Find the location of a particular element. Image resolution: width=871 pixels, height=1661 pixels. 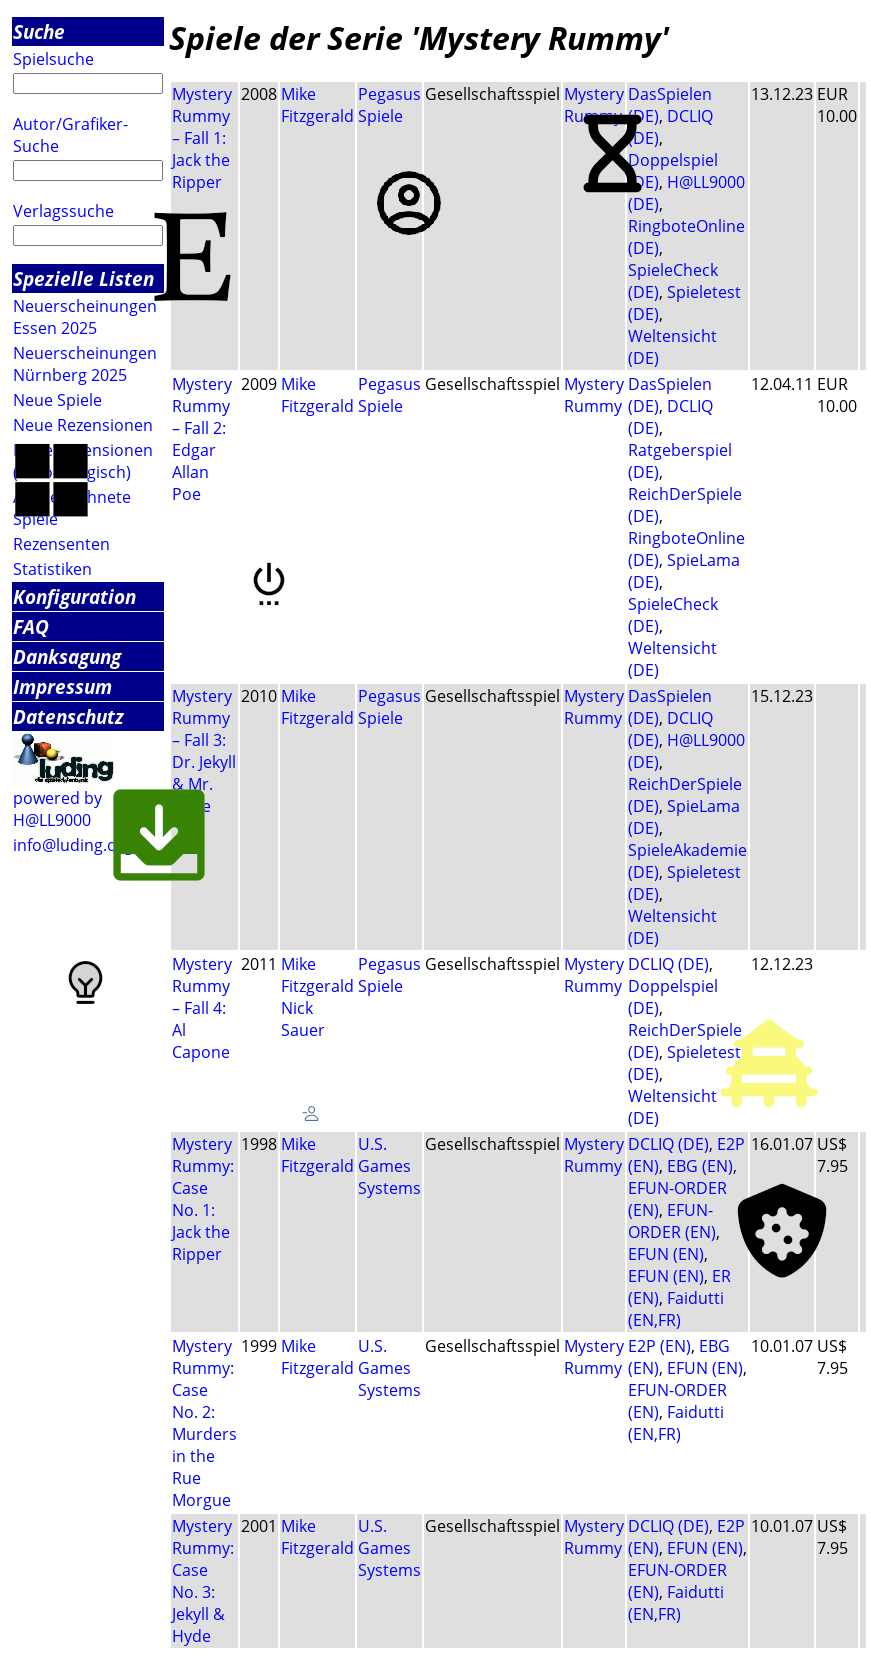

access your profile or account settings is located at coordinates (409, 203).